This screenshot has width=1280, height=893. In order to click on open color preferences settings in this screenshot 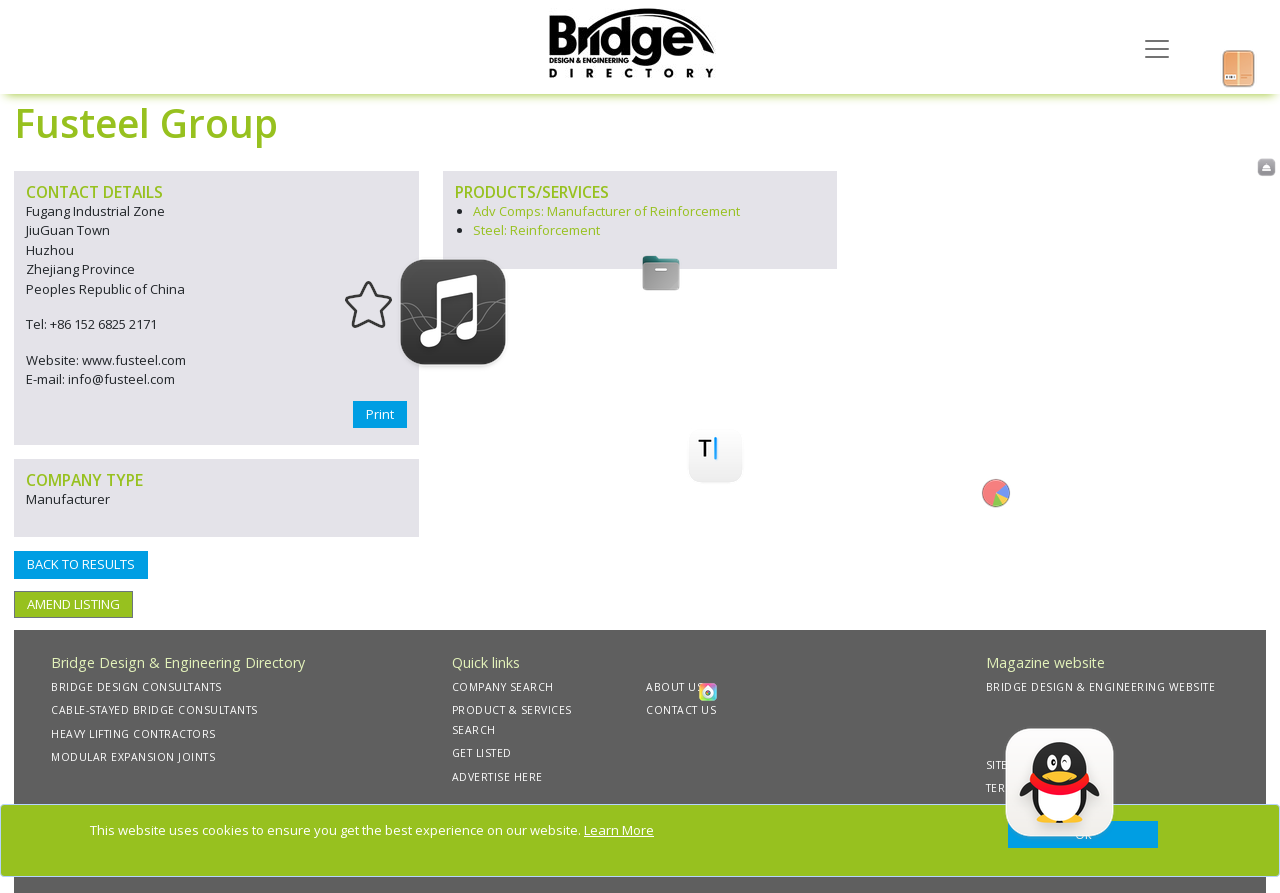, I will do `click(708, 692)`.